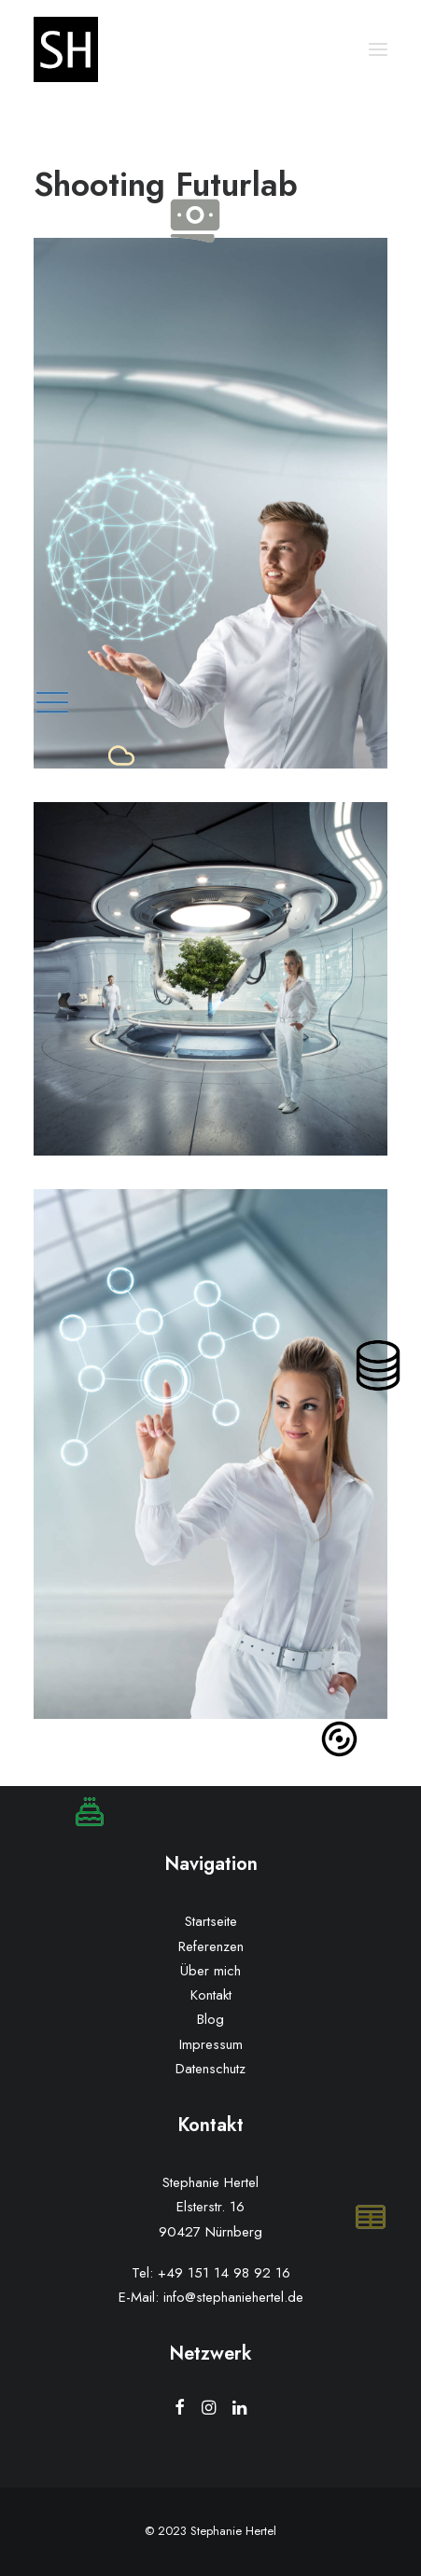 Image resolution: width=421 pixels, height=2576 pixels. Describe the element at coordinates (371, 2217) in the screenshot. I see `view data in table format` at that location.